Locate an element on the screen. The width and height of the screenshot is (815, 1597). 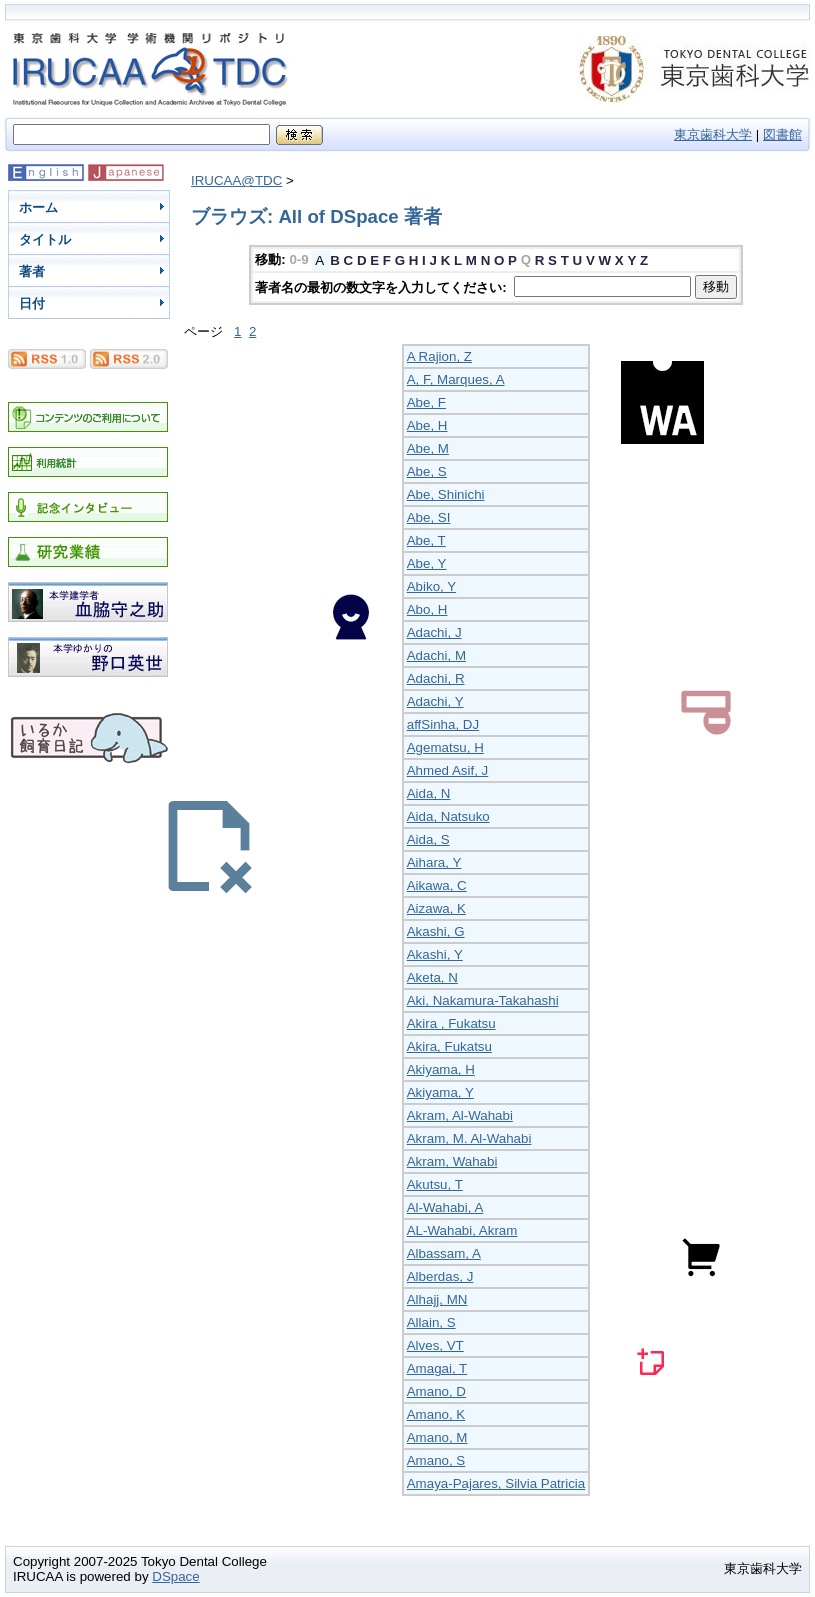
create a new sticky note is located at coordinates (652, 1363).